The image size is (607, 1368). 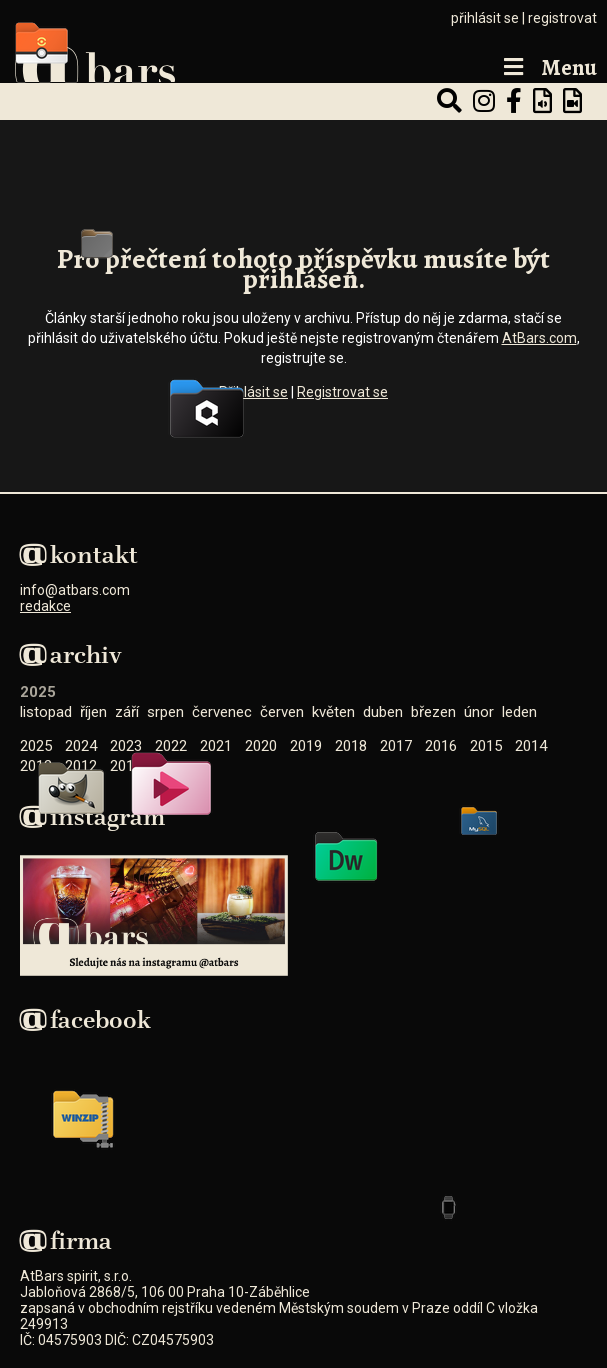 What do you see at coordinates (206, 410) in the screenshot?
I see `open quixel assets folder` at bounding box center [206, 410].